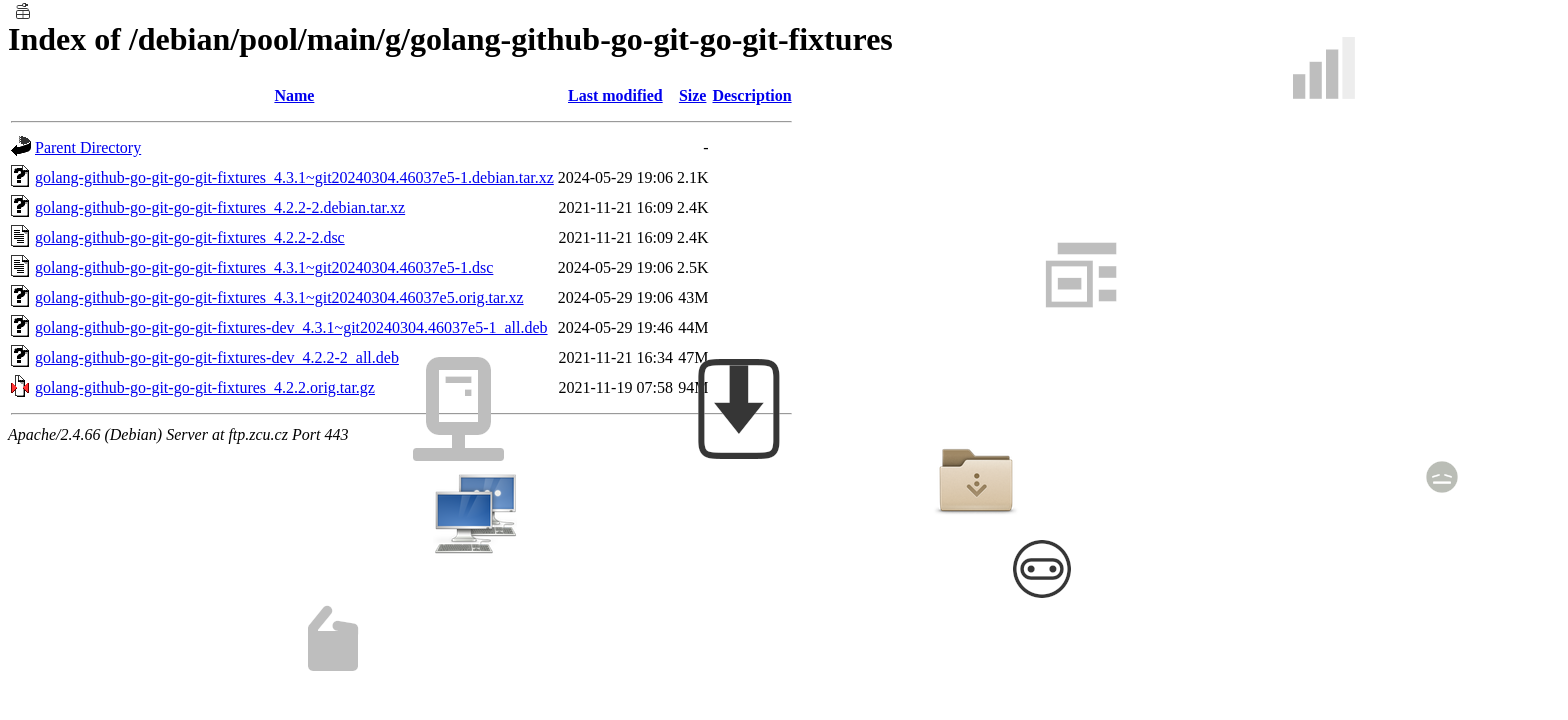 Image resolution: width=1568 pixels, height=720 pixels. Describe the element at coordinates (475, 514) in the screenshot. I see `indicates incoming network data transfer` at that location.